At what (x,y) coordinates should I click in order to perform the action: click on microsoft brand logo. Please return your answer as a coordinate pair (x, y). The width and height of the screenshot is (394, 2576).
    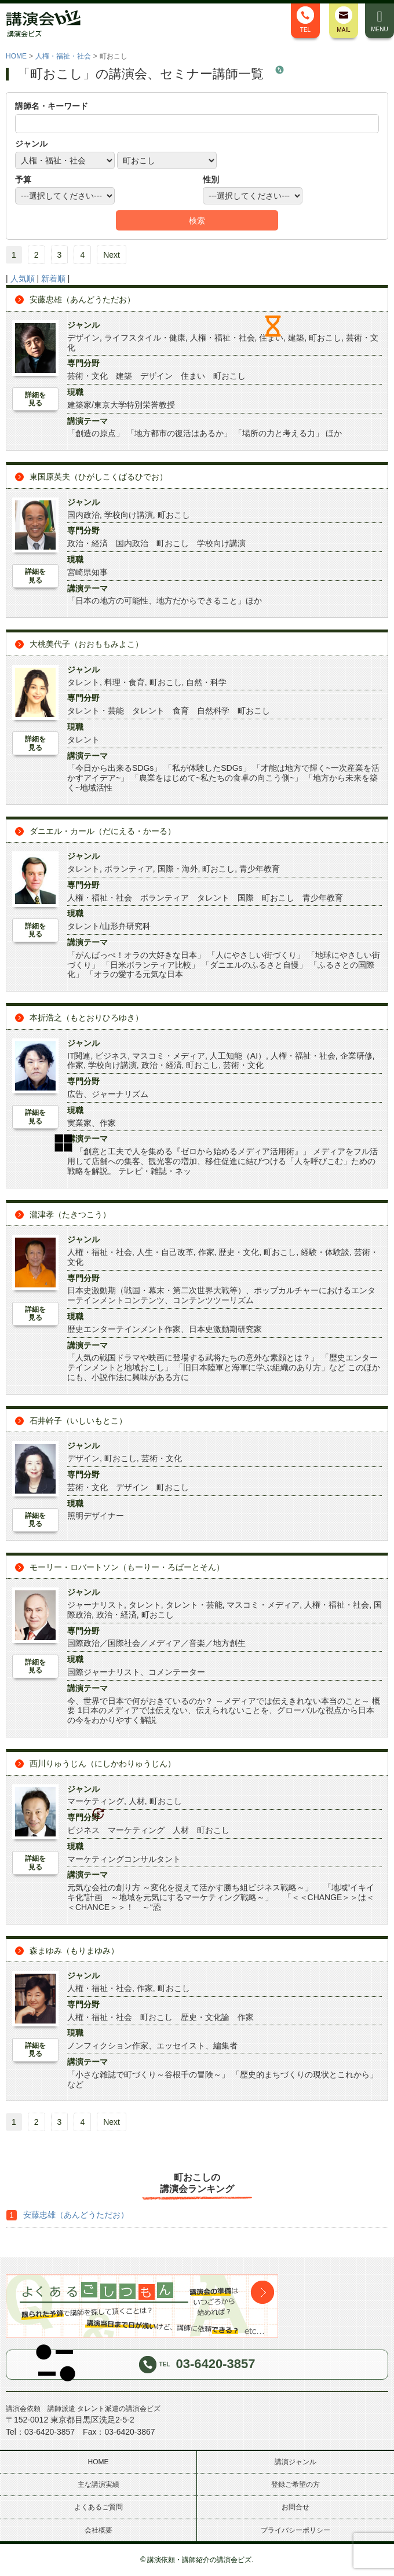
    Looking at the image, I should click on (63, 1143).